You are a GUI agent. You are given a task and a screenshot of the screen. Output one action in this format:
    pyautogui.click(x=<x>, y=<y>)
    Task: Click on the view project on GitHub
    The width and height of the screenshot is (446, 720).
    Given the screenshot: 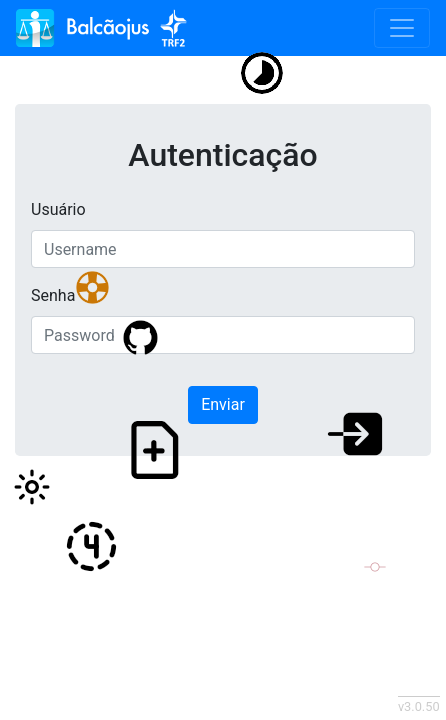 What is the action you would take?
    pyautogui.click(x=140, y=337)
    